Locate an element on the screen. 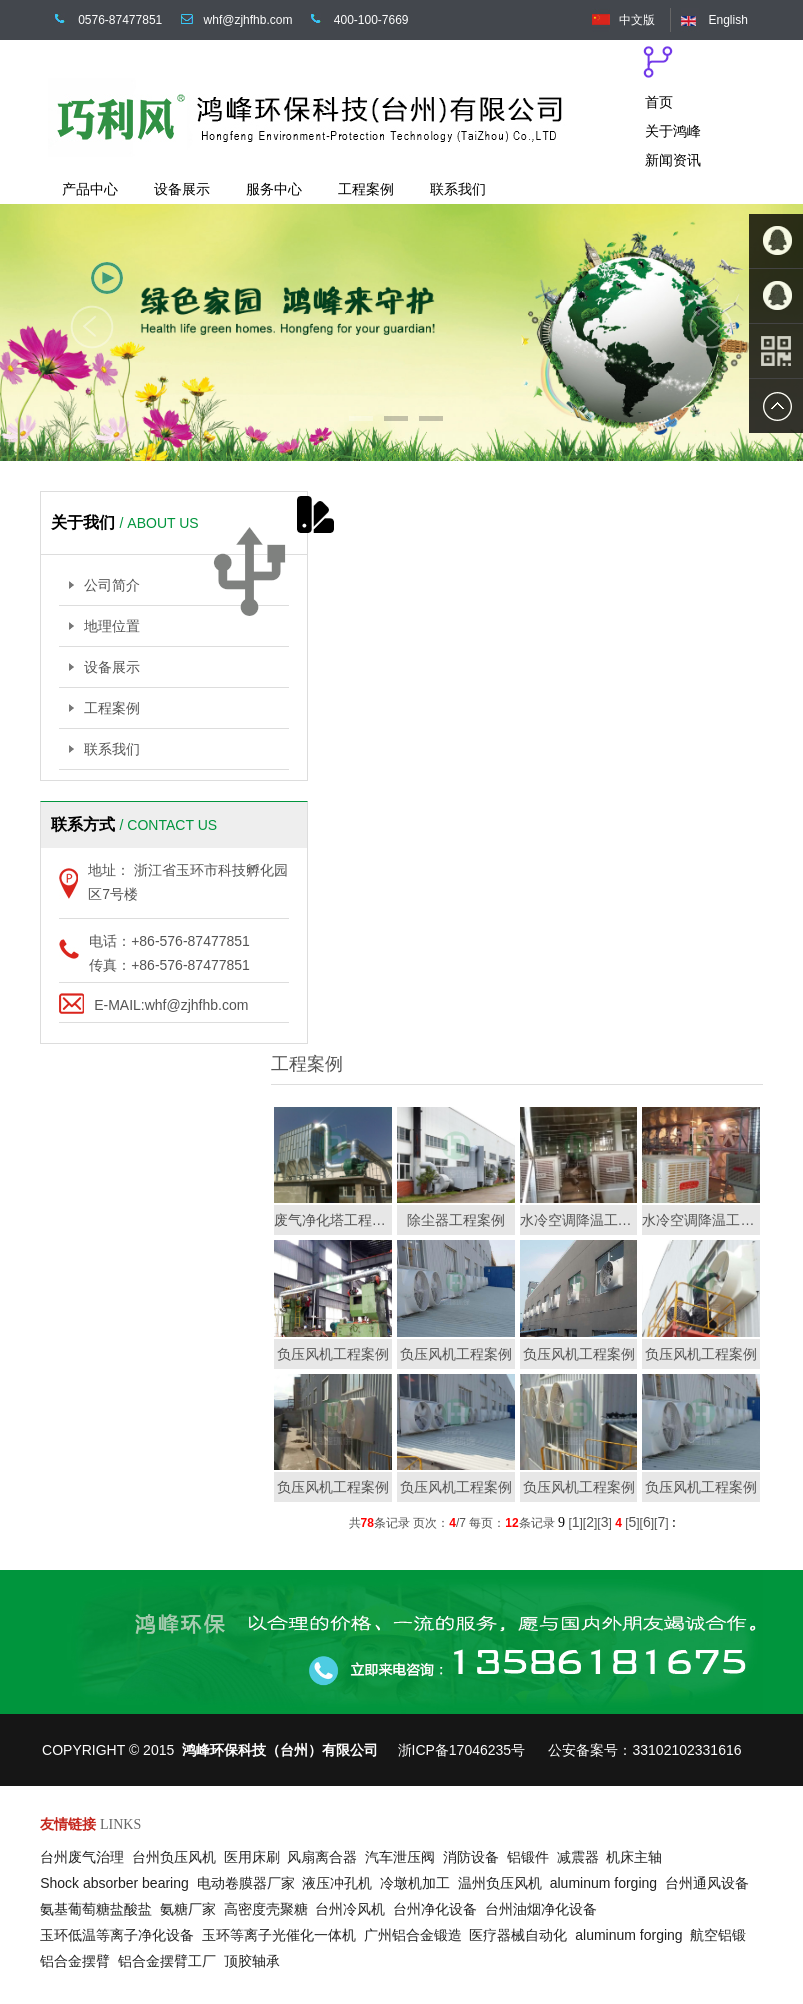 This screenshot has width=803, height=2004. view repository branches is located at coordinates (658, 62).